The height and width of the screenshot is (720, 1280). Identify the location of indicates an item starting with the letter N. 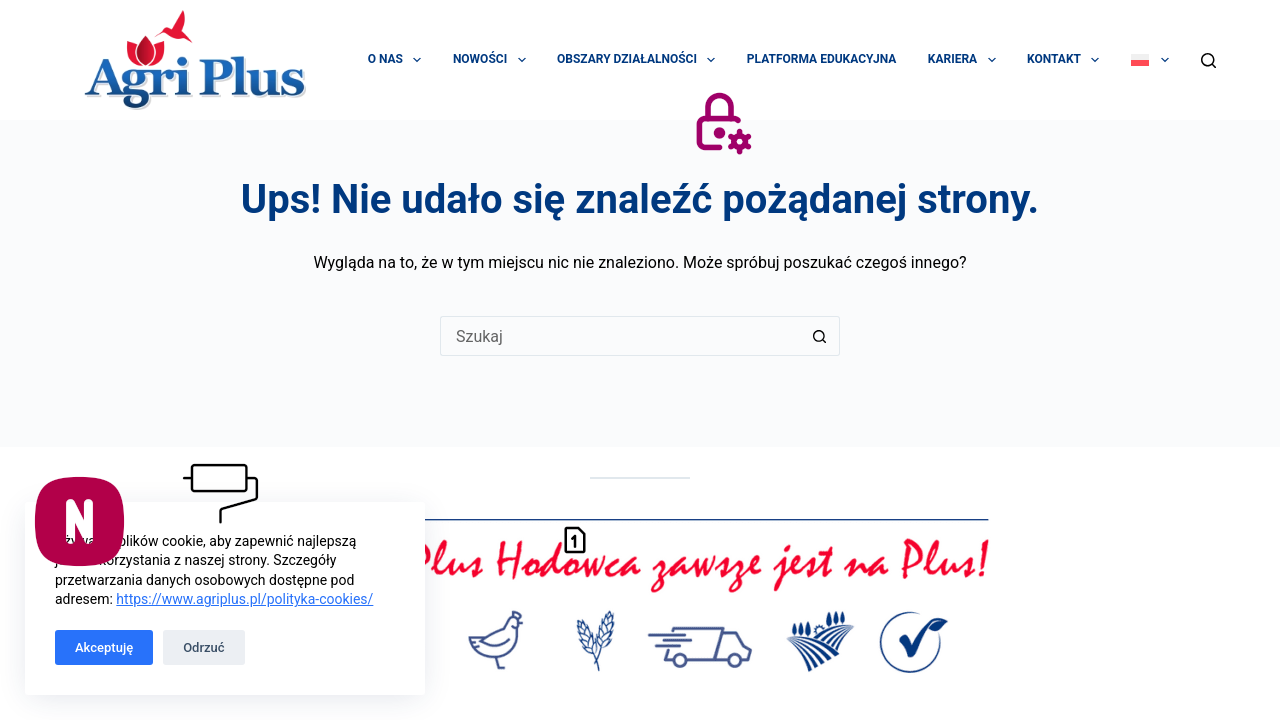
(79, 521).